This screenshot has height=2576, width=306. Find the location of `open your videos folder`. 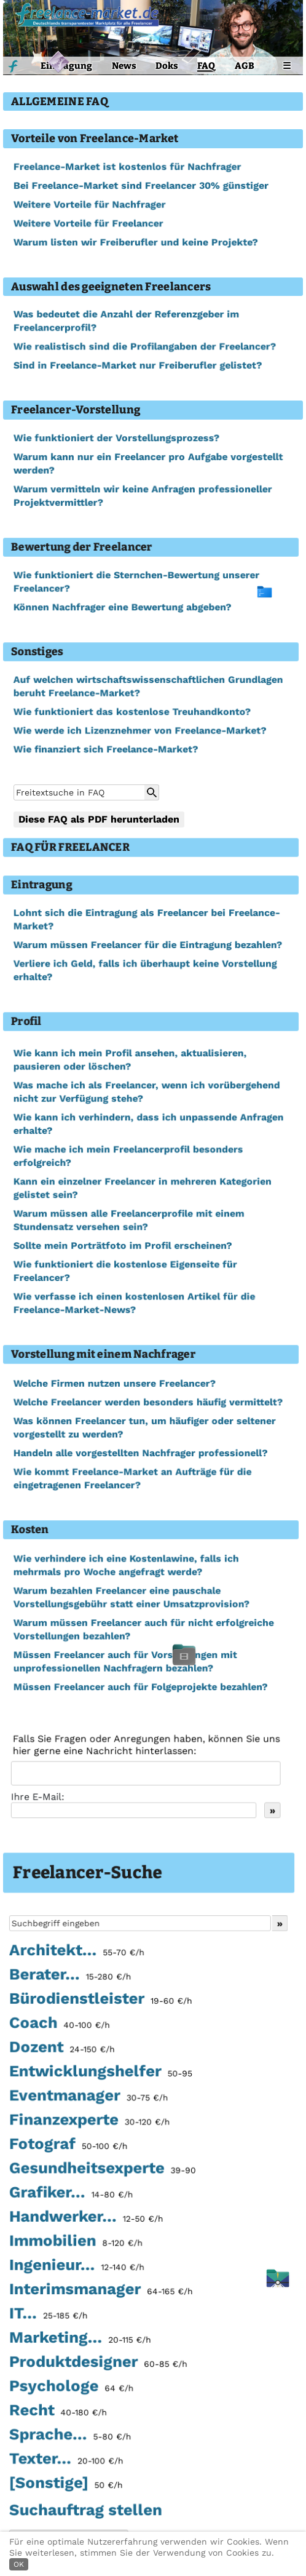

open your videos folder is located at coordinates (184, 1654).